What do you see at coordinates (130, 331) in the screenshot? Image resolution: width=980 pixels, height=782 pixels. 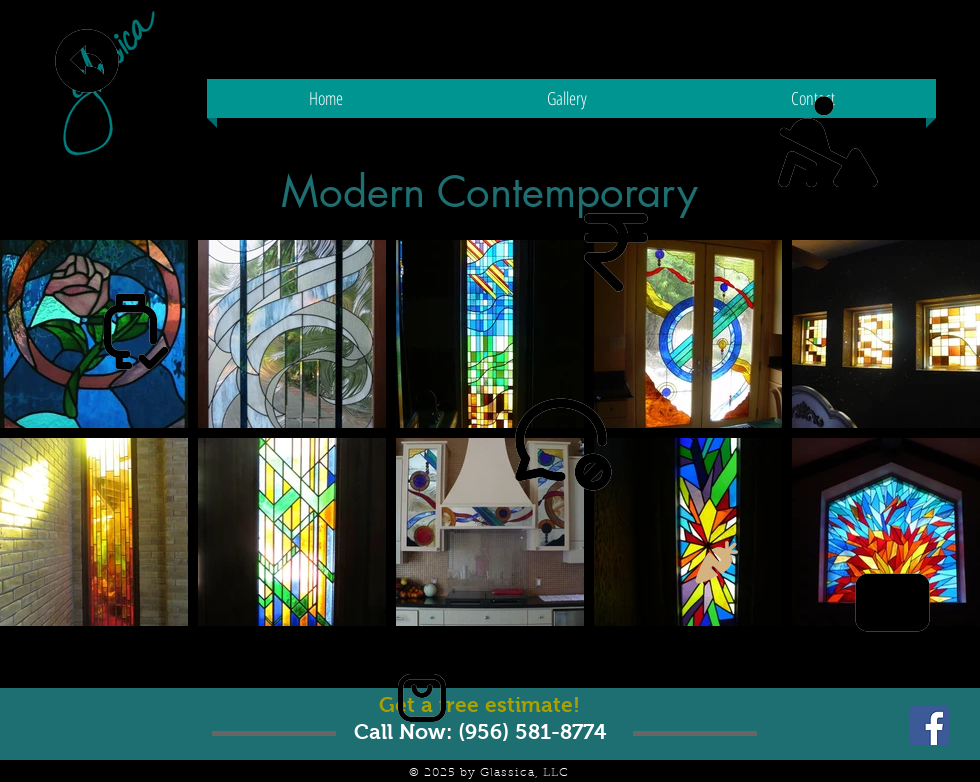 I see `smartwatch successfully connected` at bounding box center [130, 331].